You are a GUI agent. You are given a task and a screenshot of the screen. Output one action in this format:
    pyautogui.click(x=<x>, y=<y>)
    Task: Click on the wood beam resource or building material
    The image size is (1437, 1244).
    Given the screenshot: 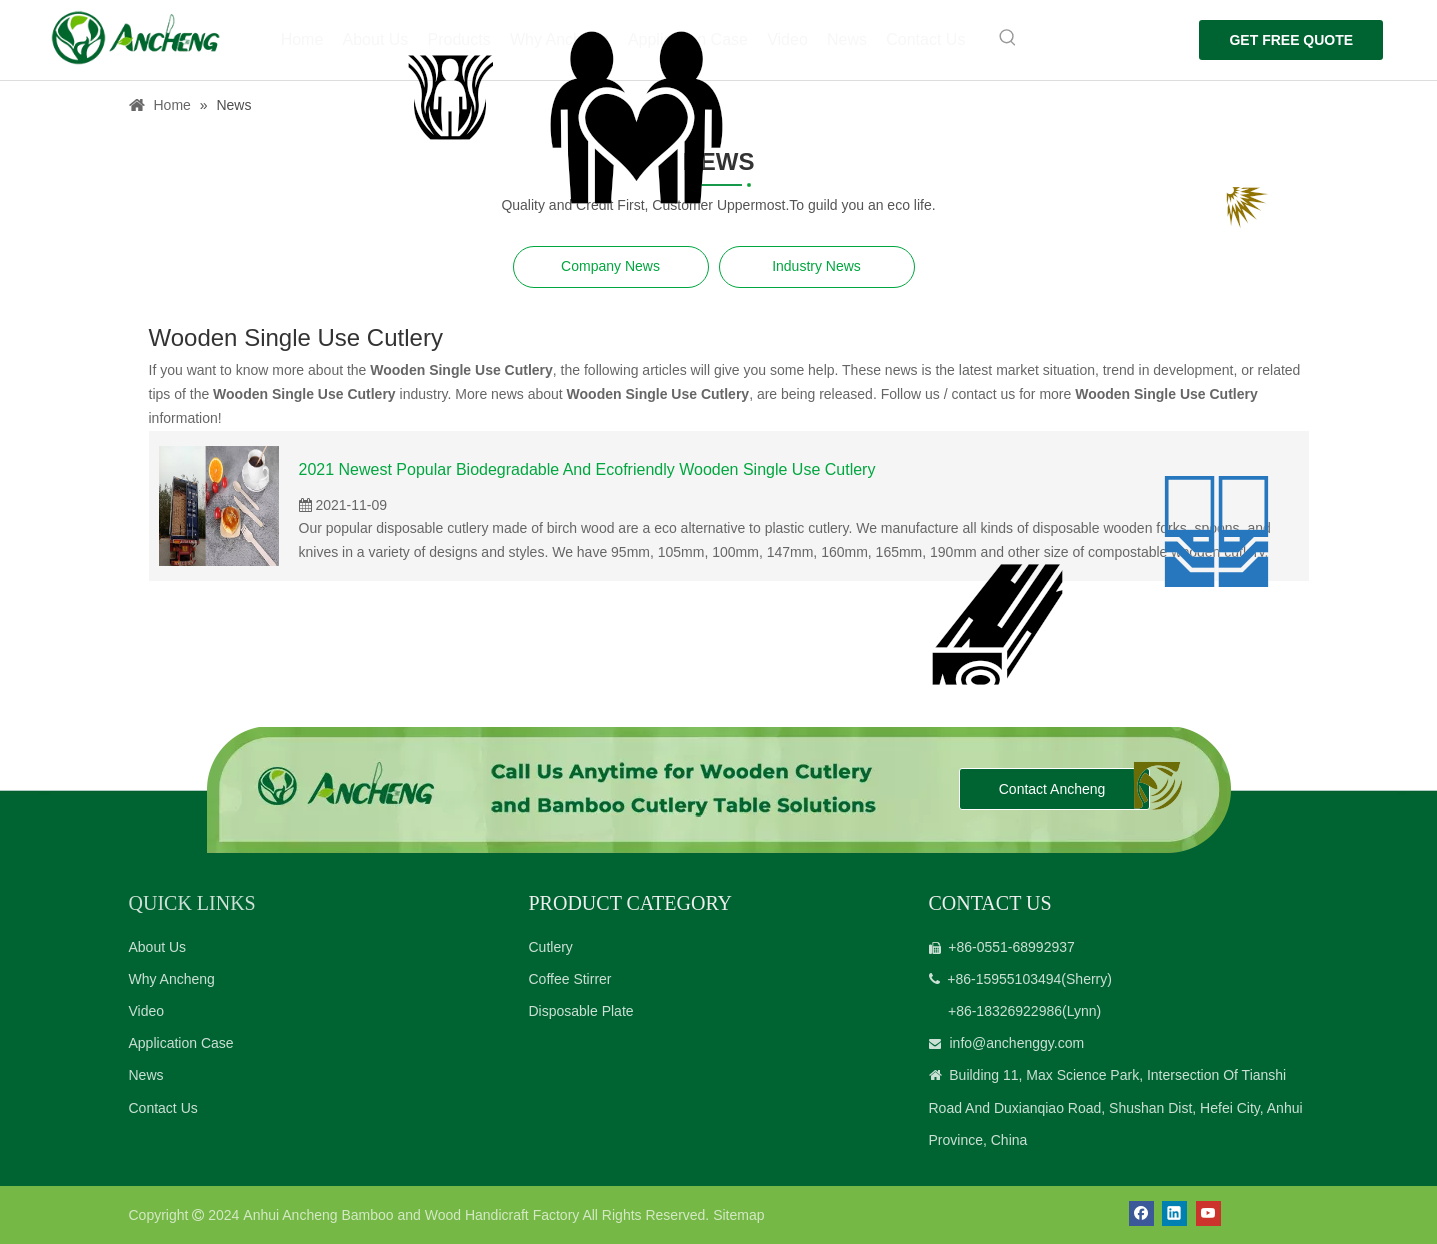 What is the action you would take?
    pyautogui.click(x=997, y=624)
    